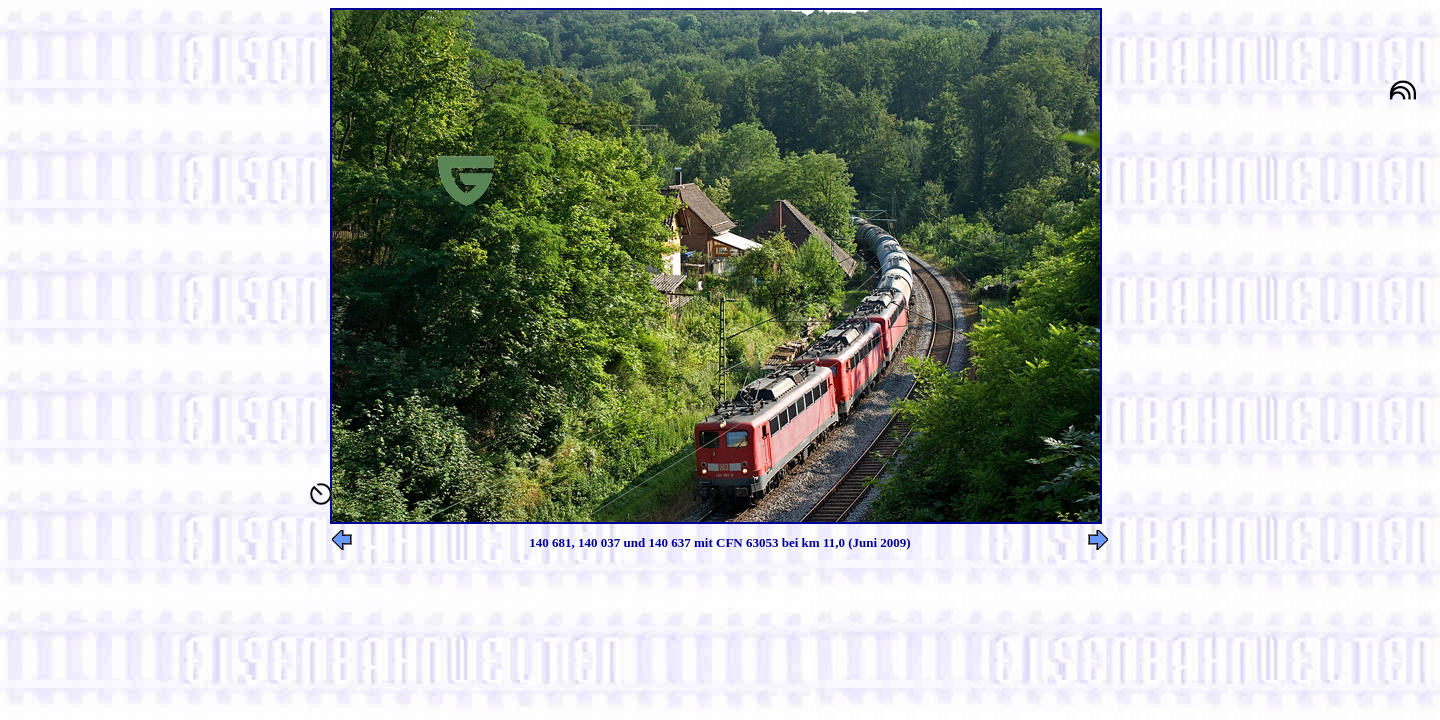  I want to click on scan a QR code or barcode, so click(321, 494).